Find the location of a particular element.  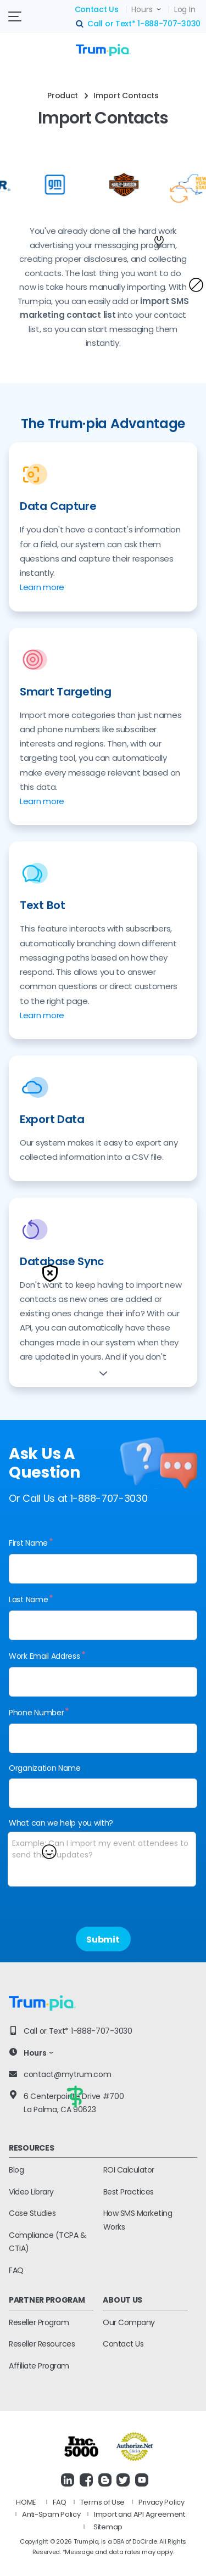

sync or refresh data is located at coordinates (179, 194).